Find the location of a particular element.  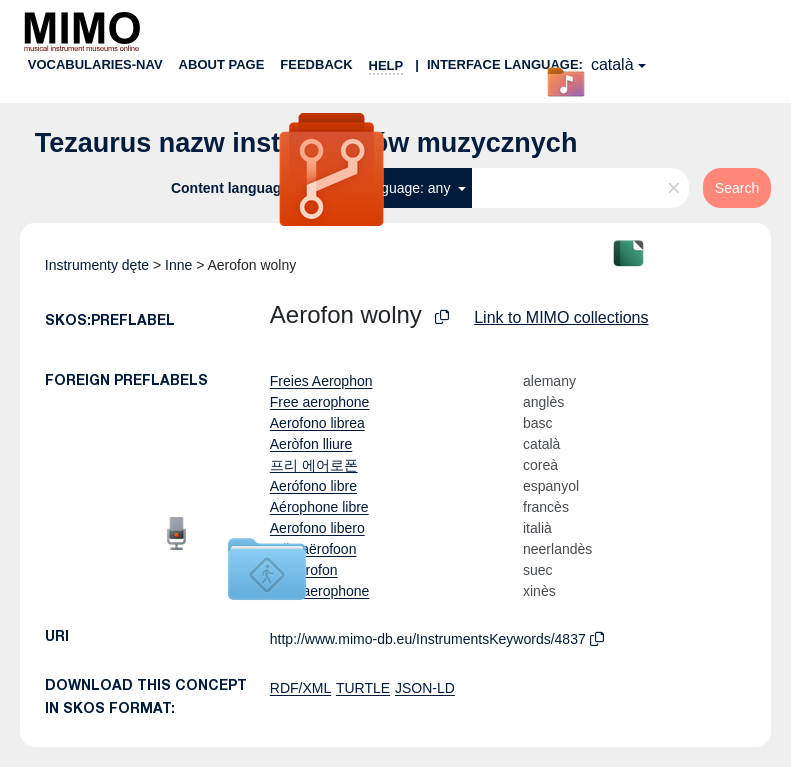

change desktop wallpaper settings is located at coordinates (628, 252).